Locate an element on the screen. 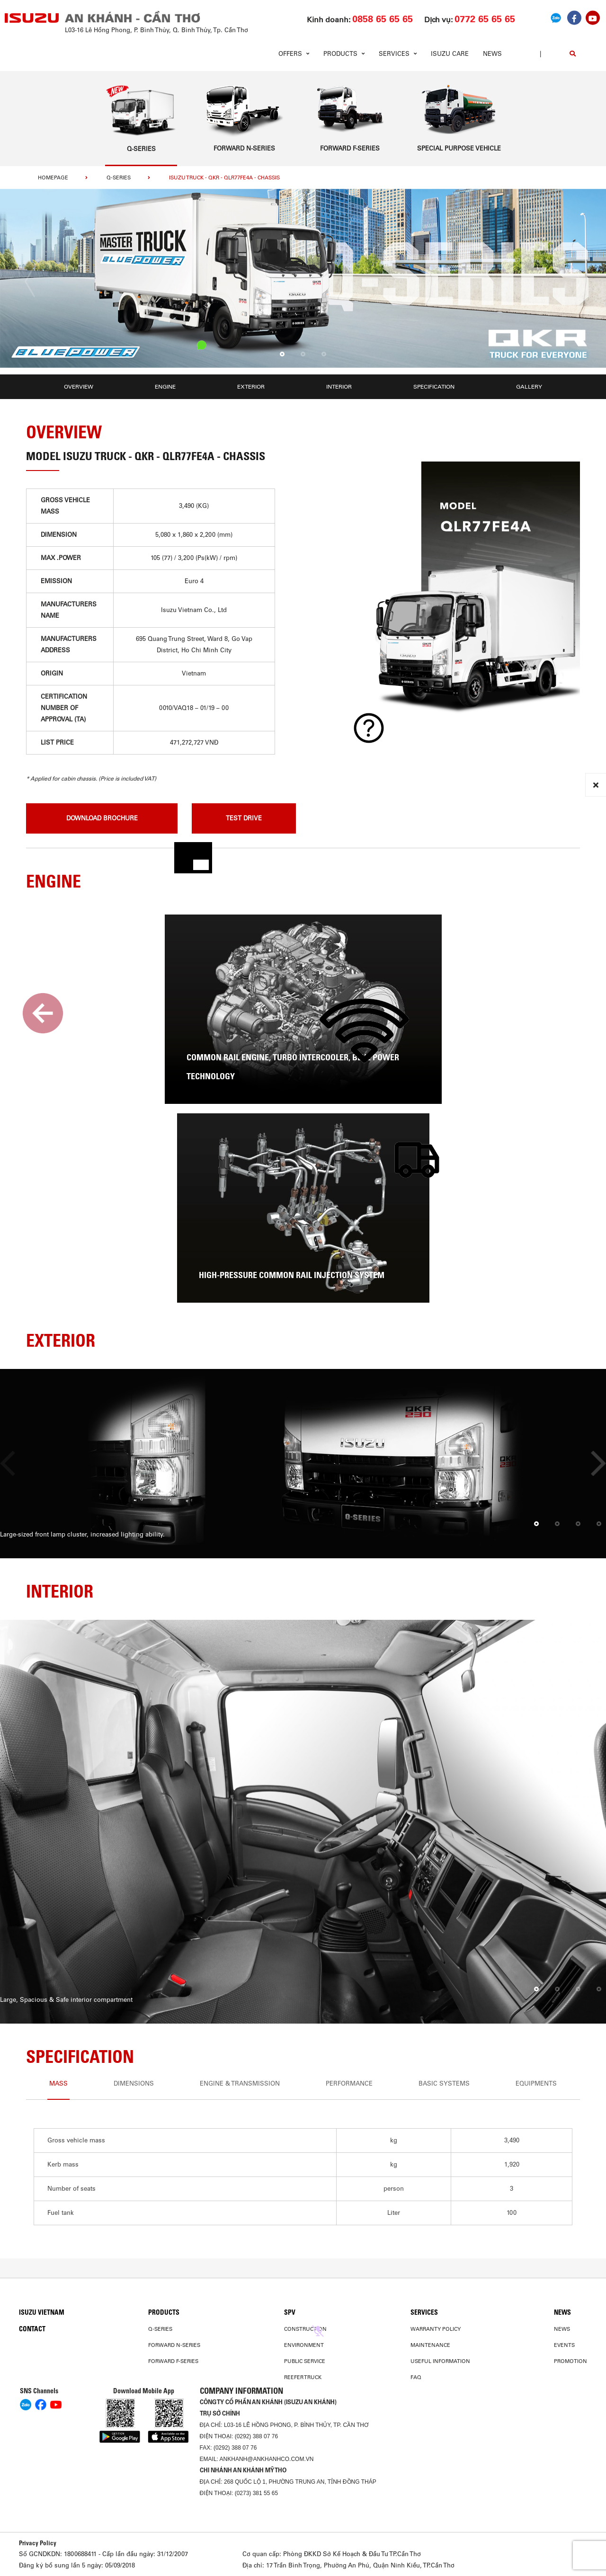 This screenshot has width=606, height=2576. add a branding watermark to video content is located at coordinates (193, 858).